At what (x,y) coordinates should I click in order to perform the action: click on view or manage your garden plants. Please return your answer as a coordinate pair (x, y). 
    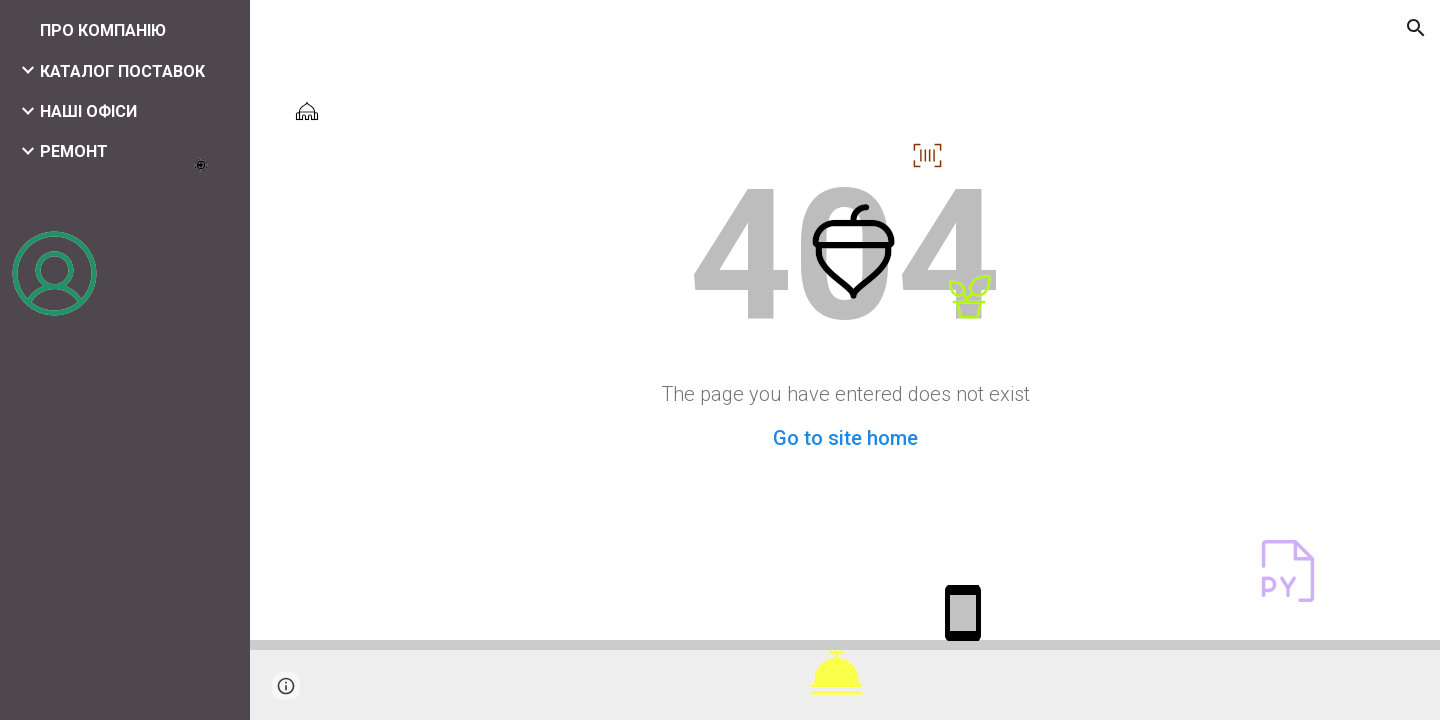
    Looking at the image, I should click on (969, 297).